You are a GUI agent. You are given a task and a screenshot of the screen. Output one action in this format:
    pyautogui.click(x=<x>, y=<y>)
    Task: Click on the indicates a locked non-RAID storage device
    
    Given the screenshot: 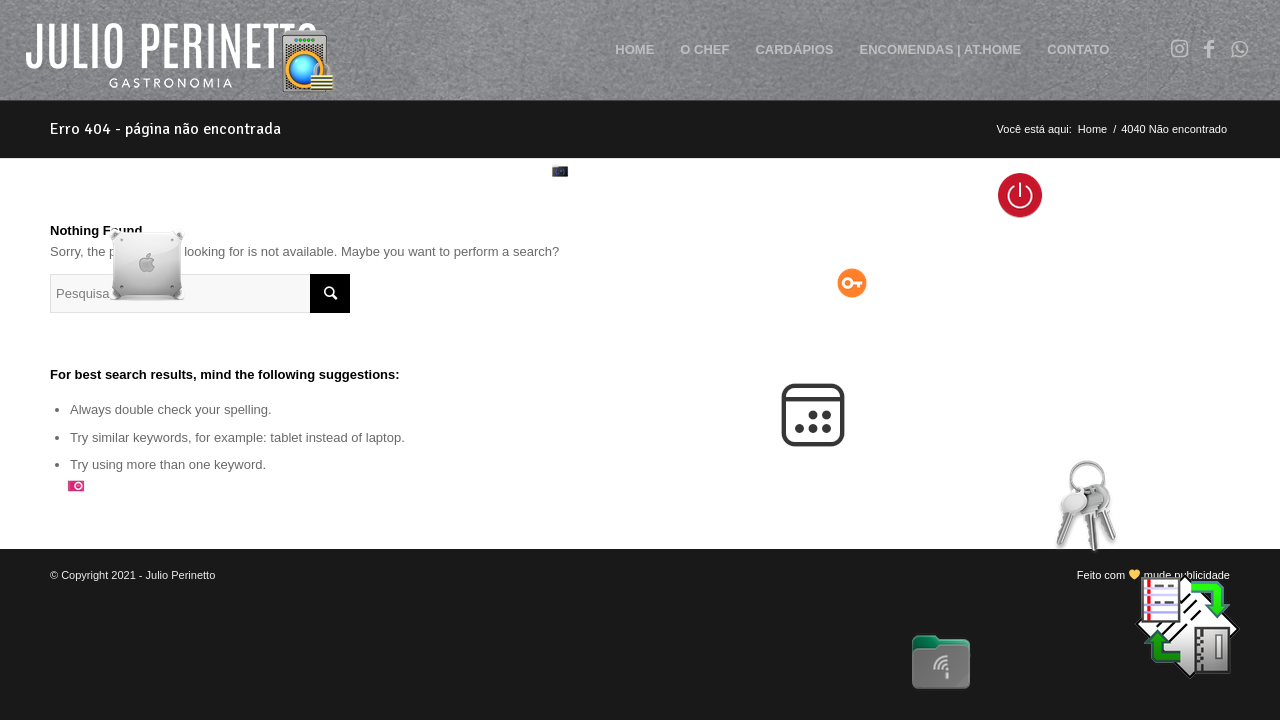 What is the action you would take?
    pyautogui.click(x=304, y=61)
    